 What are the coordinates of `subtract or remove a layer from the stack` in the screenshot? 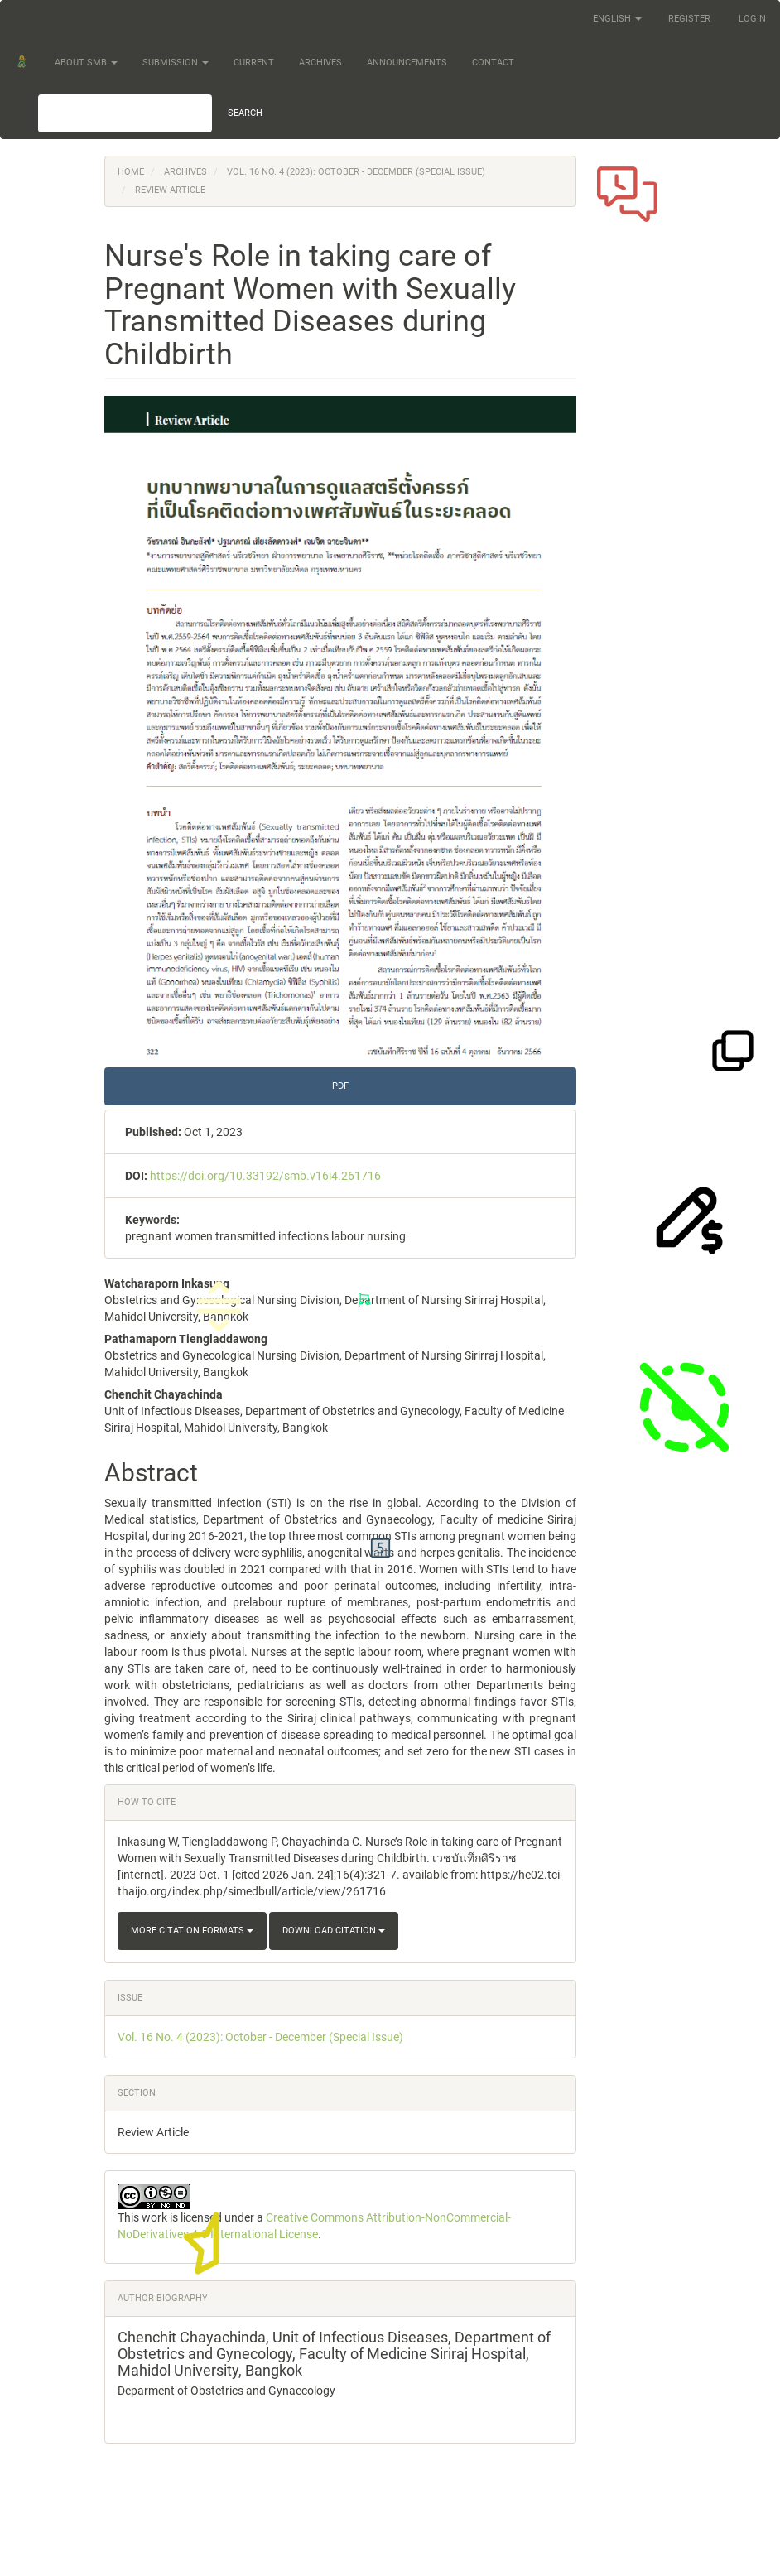 It's located at (733, 1051).